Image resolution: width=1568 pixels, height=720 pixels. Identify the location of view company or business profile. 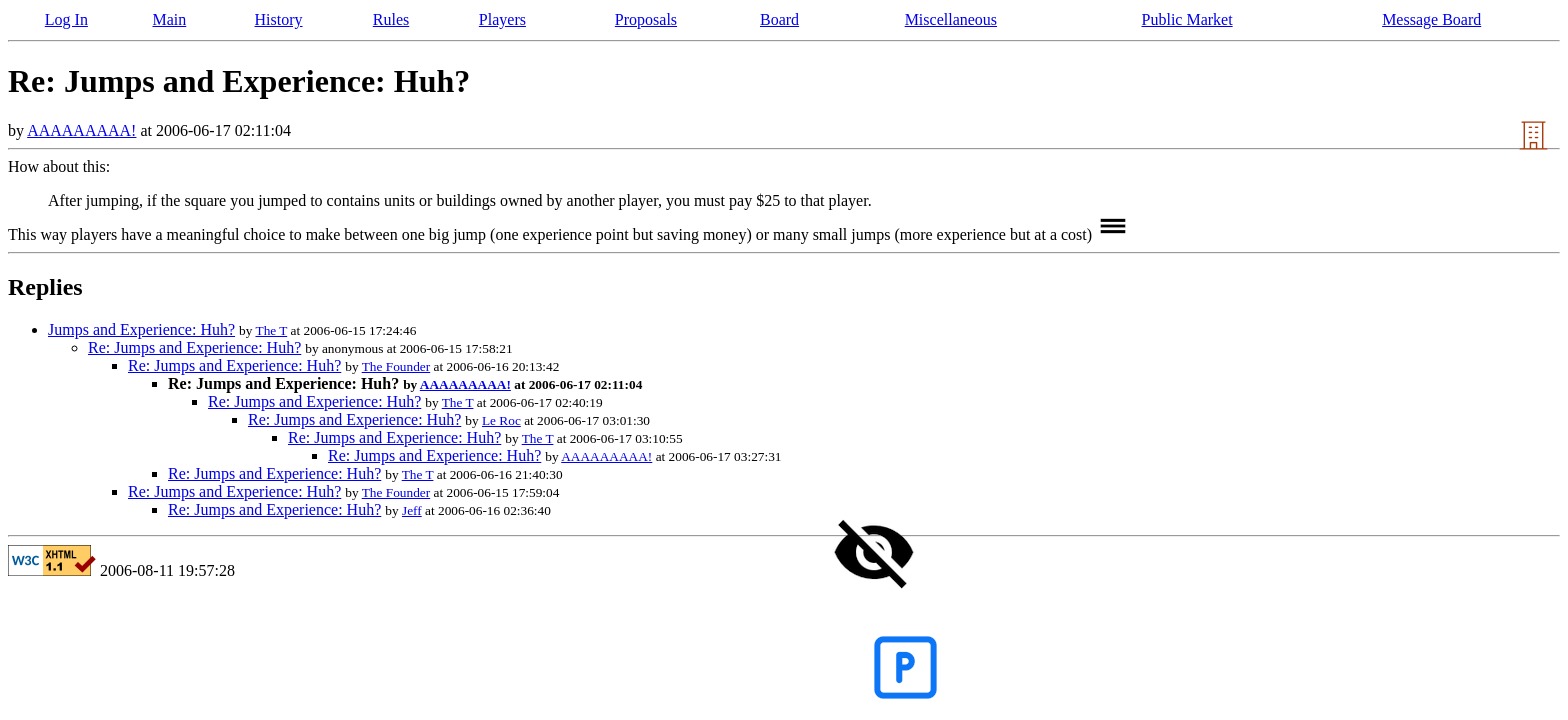
(1533, 135).